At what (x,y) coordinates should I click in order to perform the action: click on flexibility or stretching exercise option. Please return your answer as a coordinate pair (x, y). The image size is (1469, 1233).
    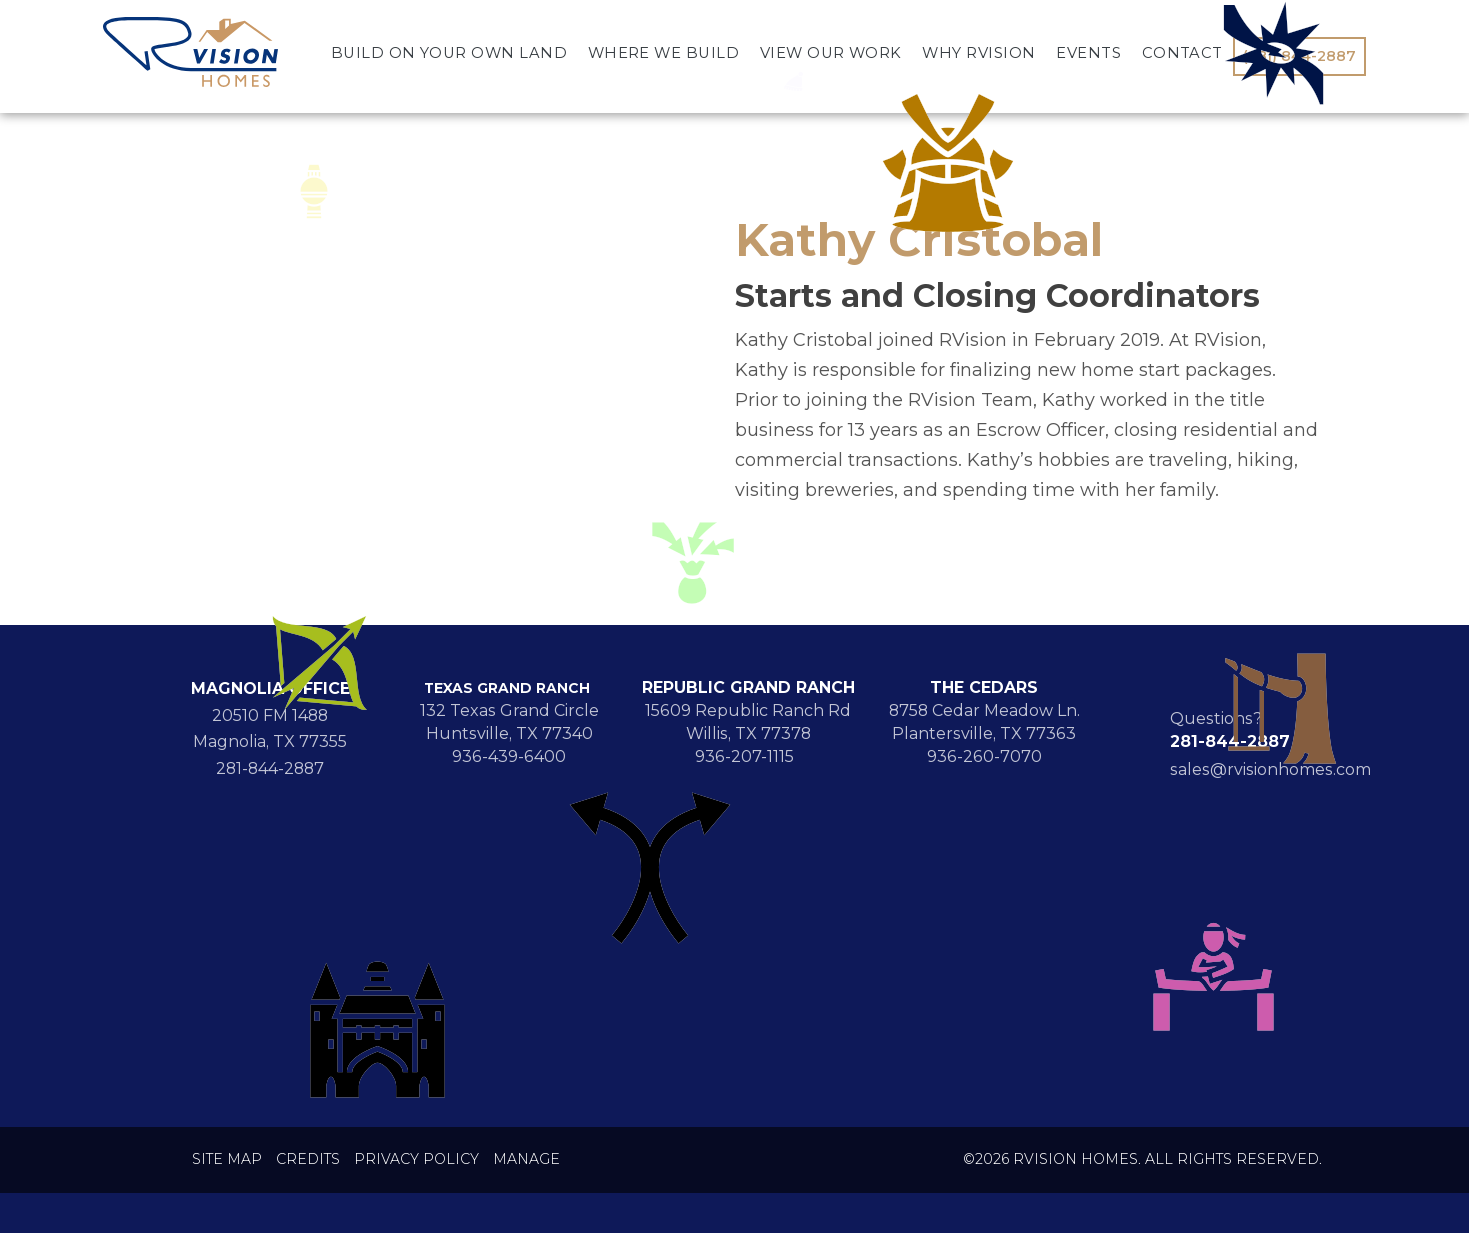
    Looking at the image, I should click on (1213, 970).